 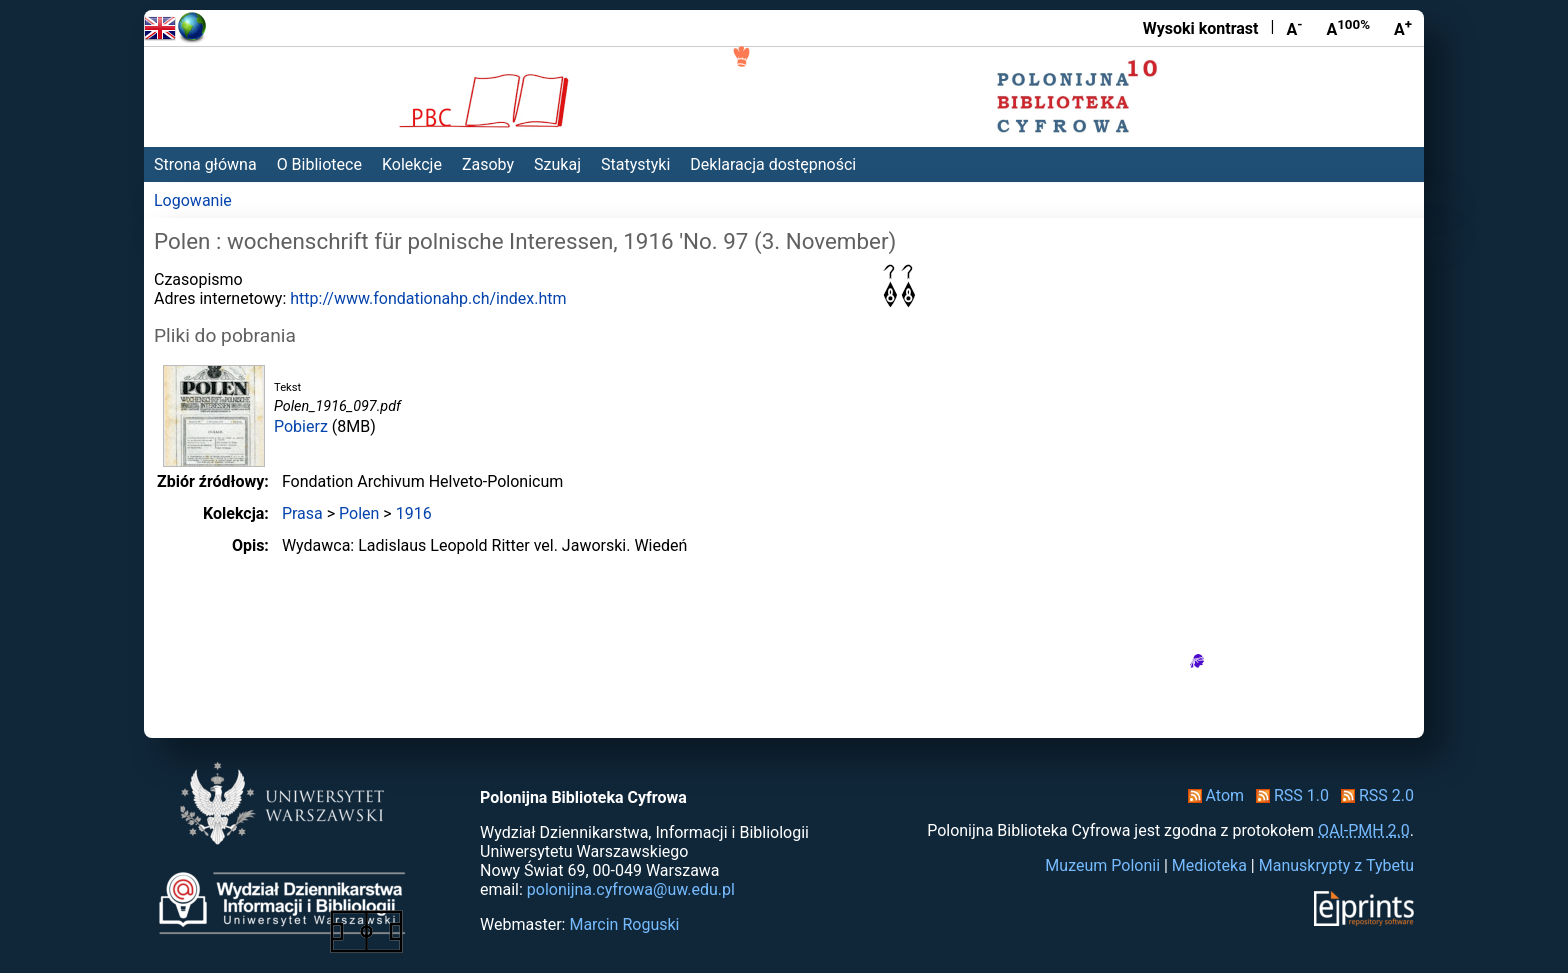 I want to click on view soccer field or pitch layout, so click(x=366, y=931).